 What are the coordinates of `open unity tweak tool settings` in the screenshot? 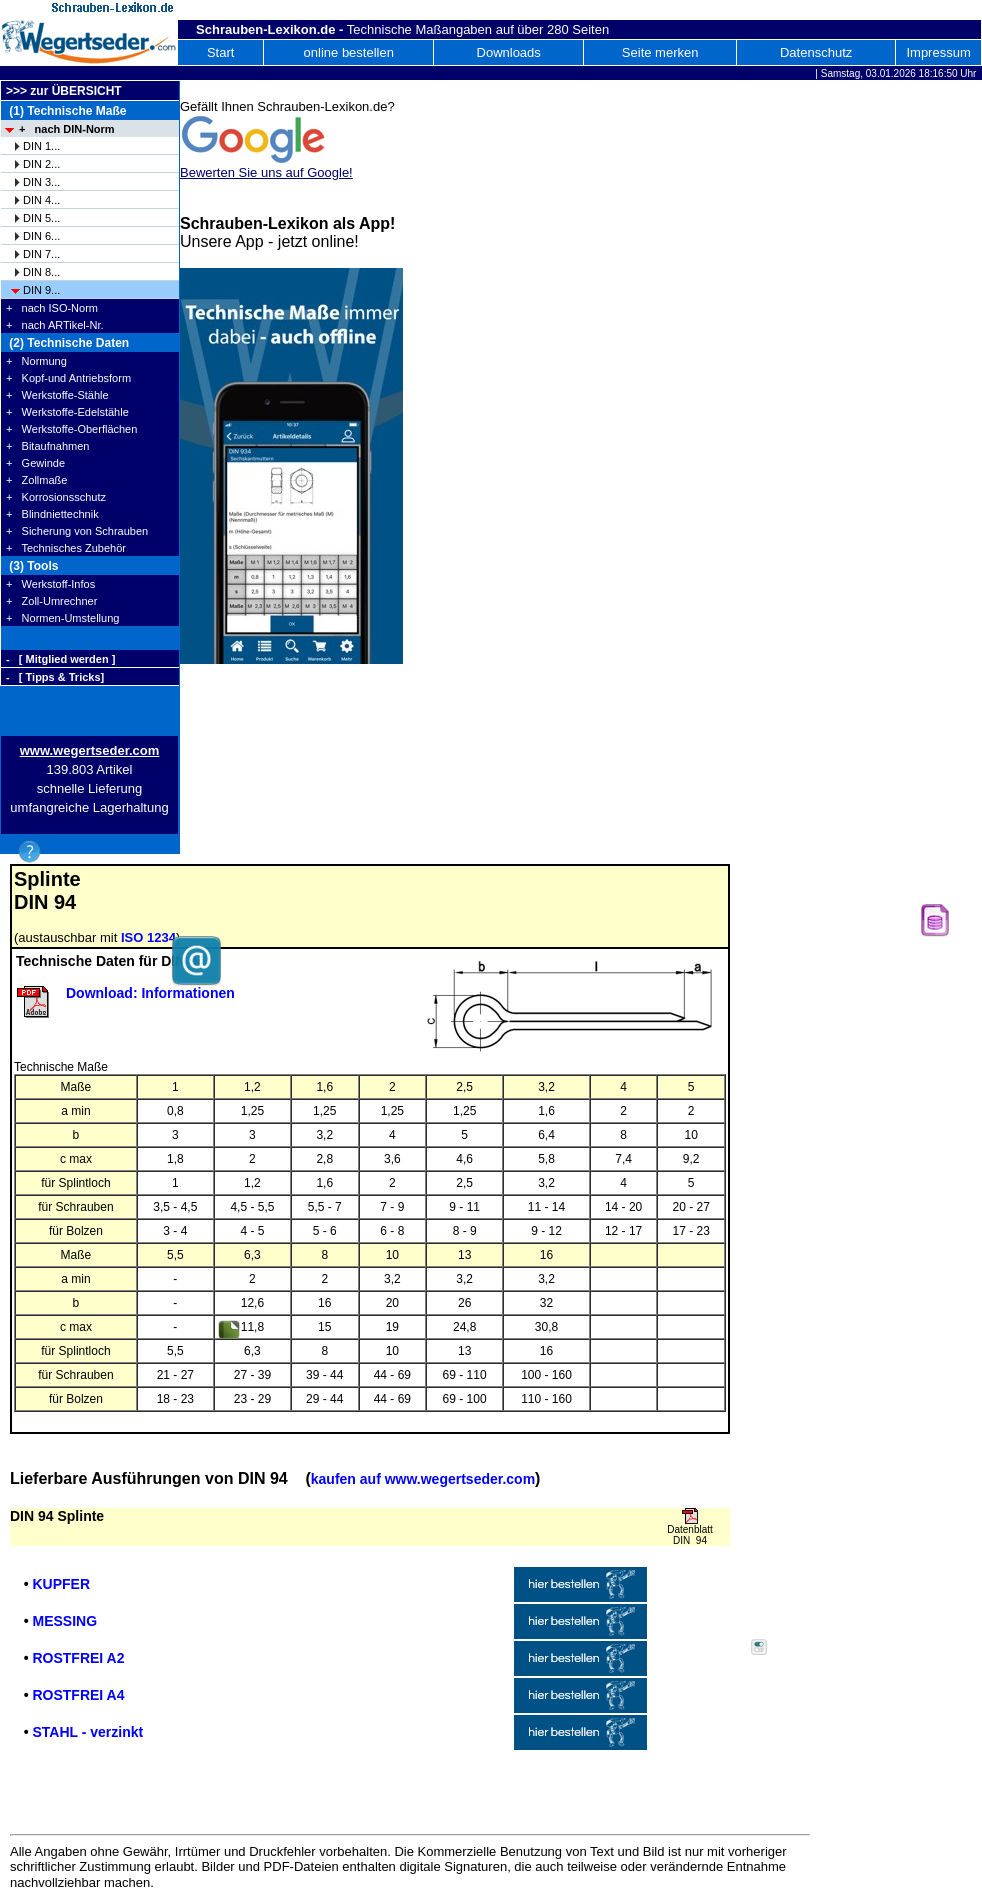 It's located at (759, 1647).